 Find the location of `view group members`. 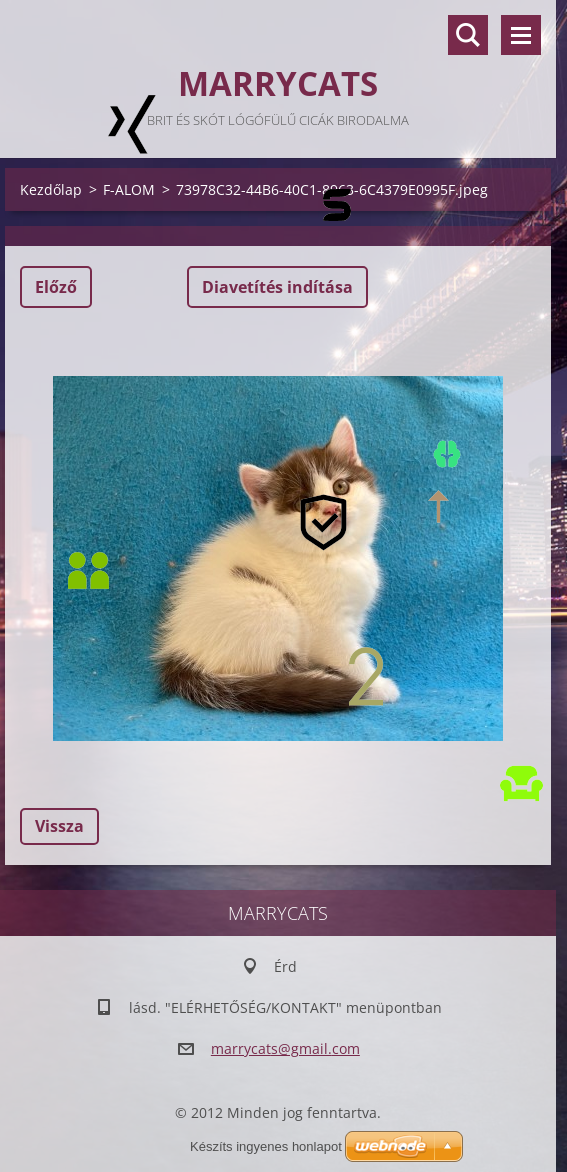

view group members is located at coordinates (88, 570).